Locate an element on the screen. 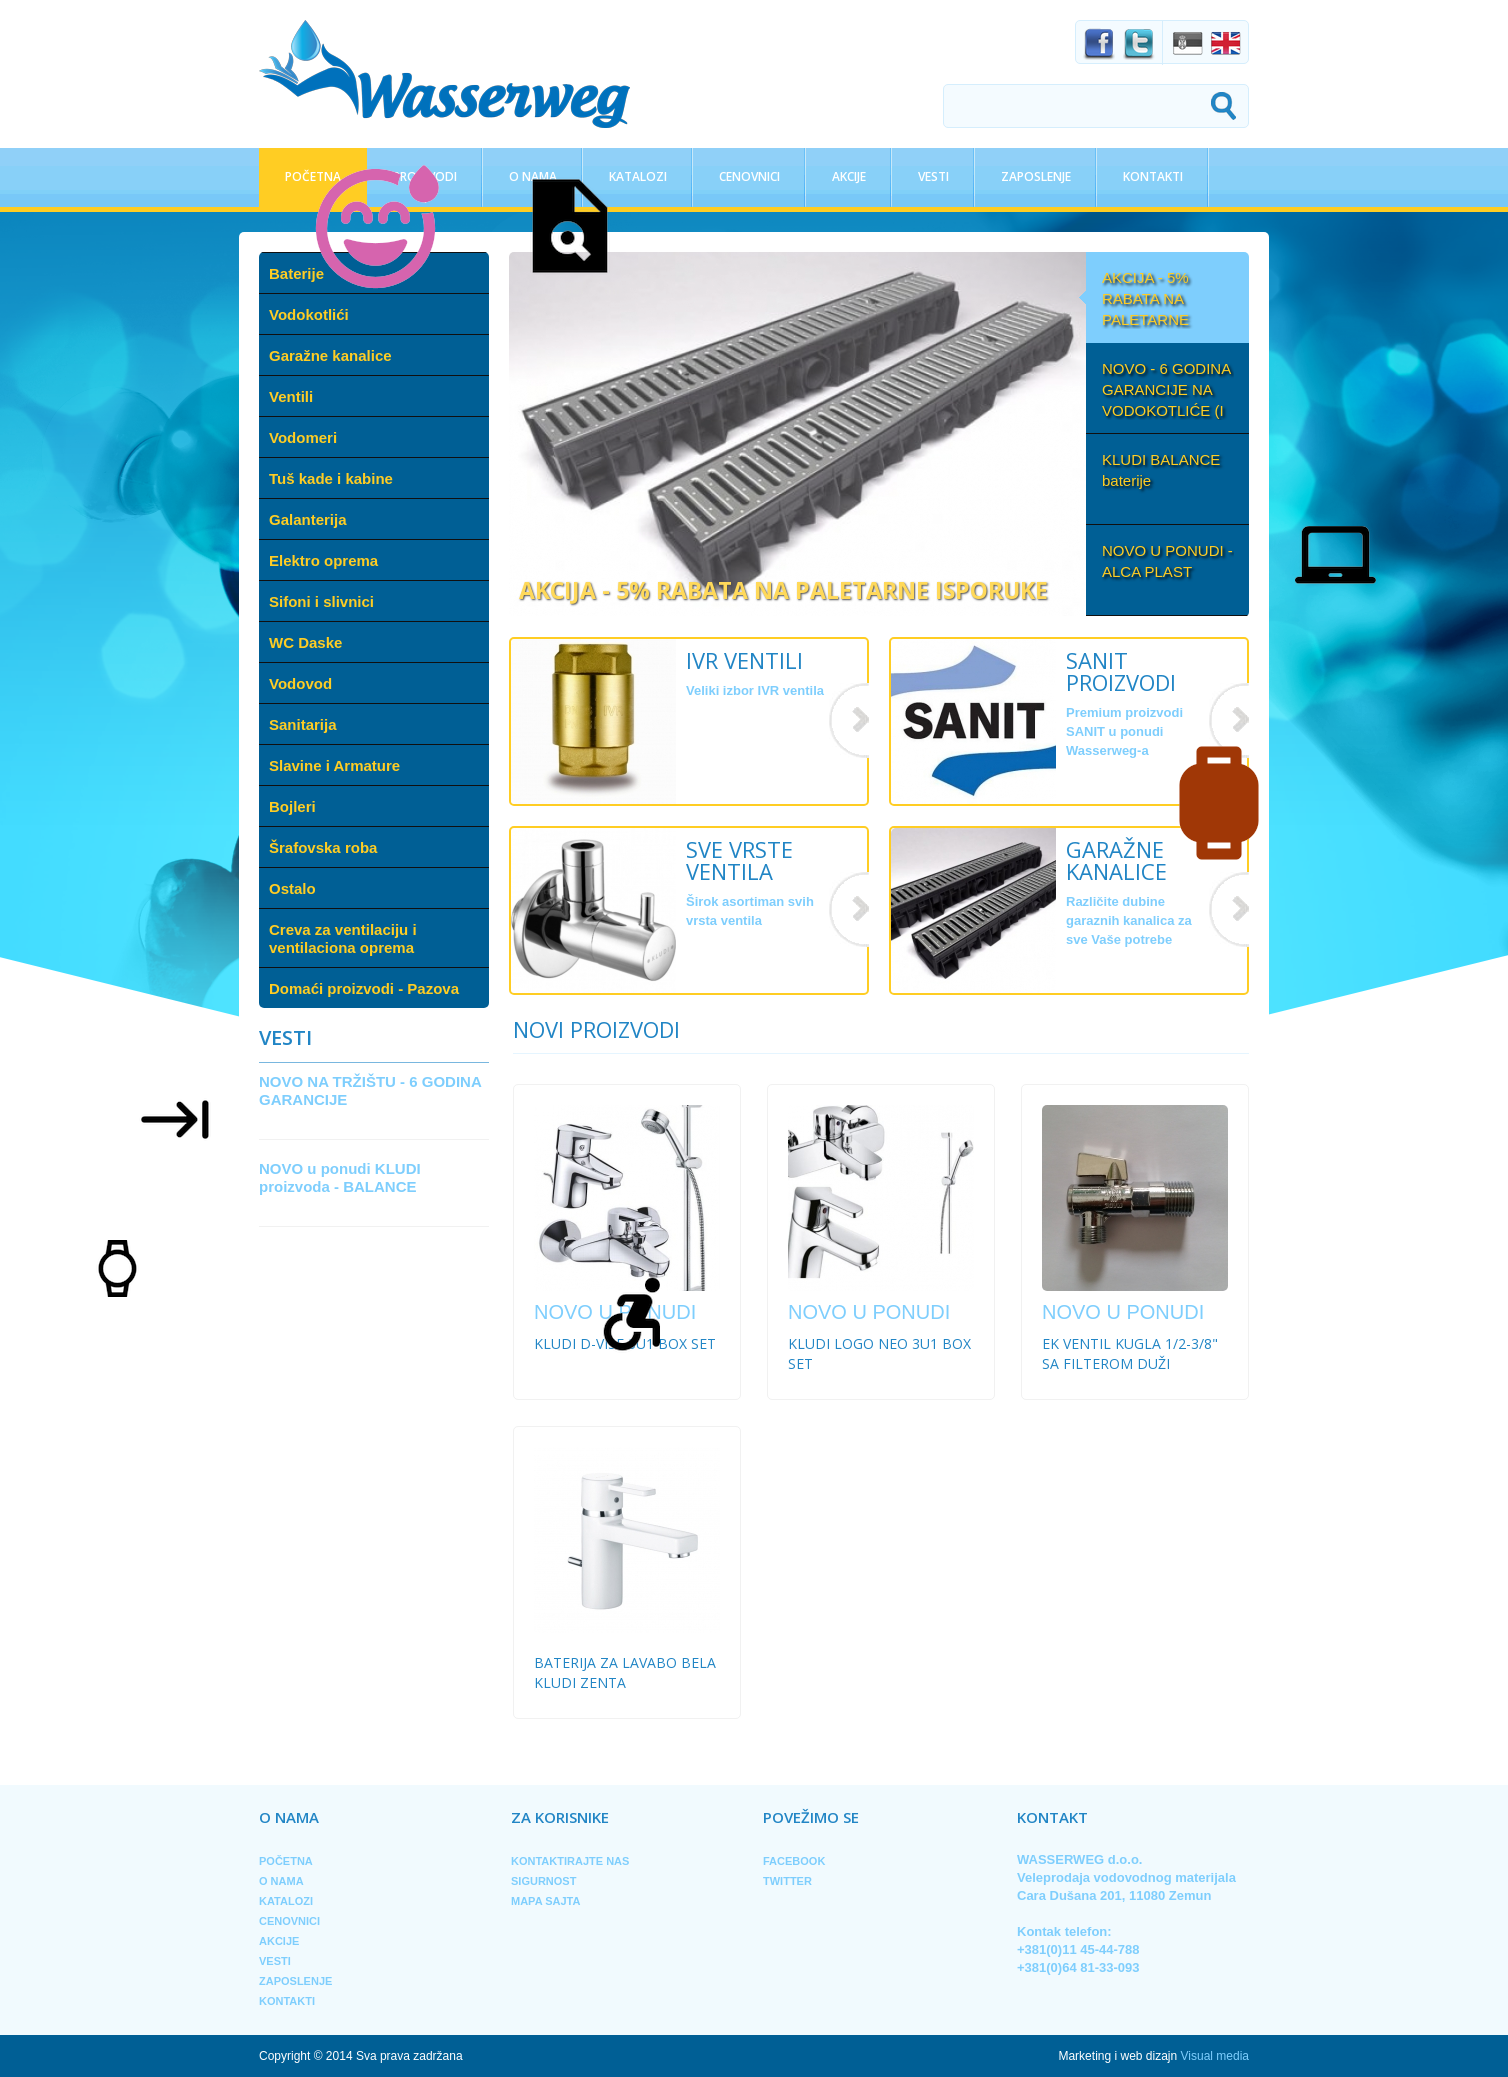 The width and height of the screenshot is (1508, 2077). access chromebook or laptop settings is located at coordinates (1335, 556).